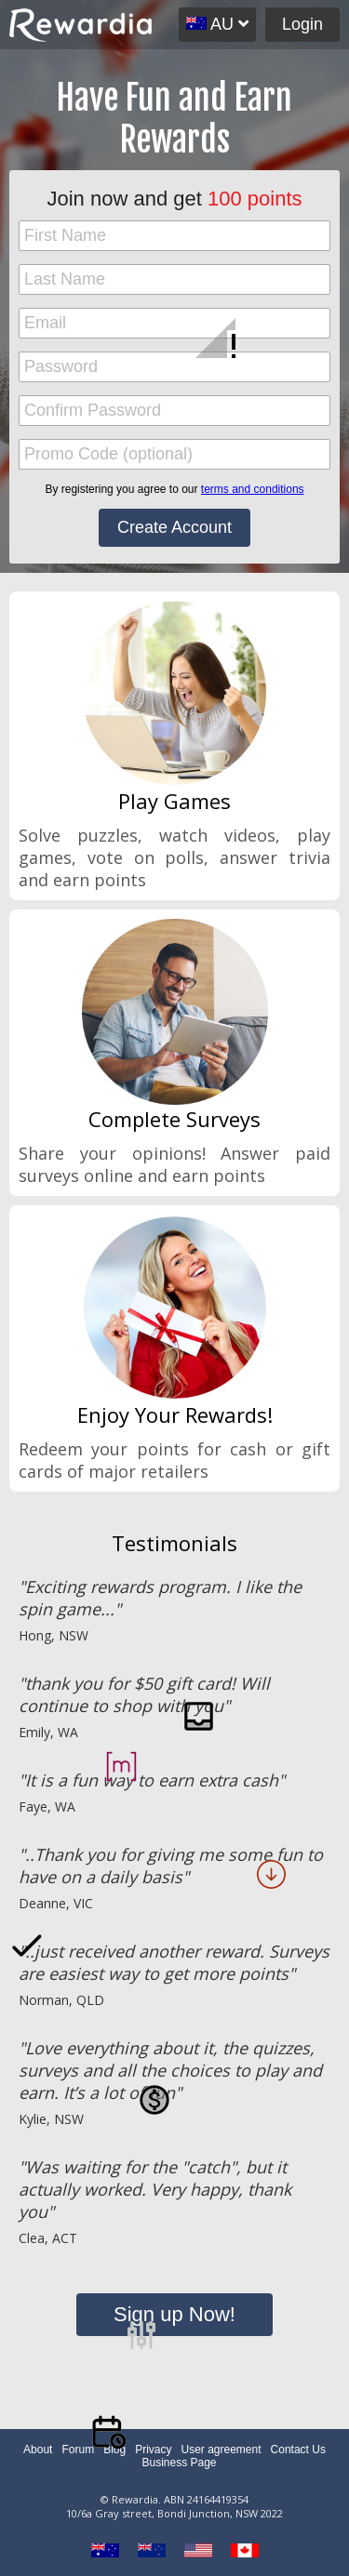 This screenshot has height=2576, width=349. I want to click on download a file or content, so click(271, 1874).